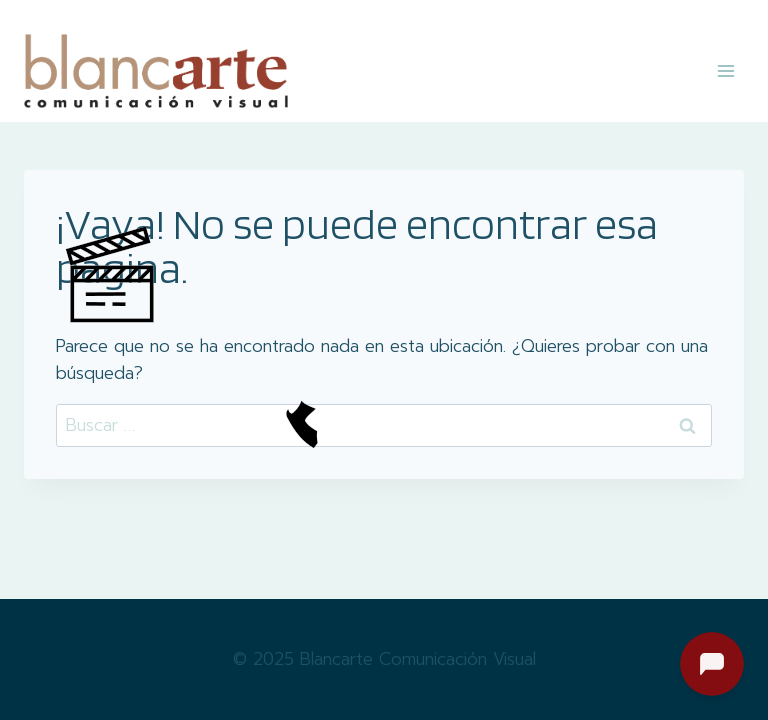  What do you see at coordinates (302, 424) in the screenshot?
I see `select Peru as your country or region` at bounding box center [302, 424].